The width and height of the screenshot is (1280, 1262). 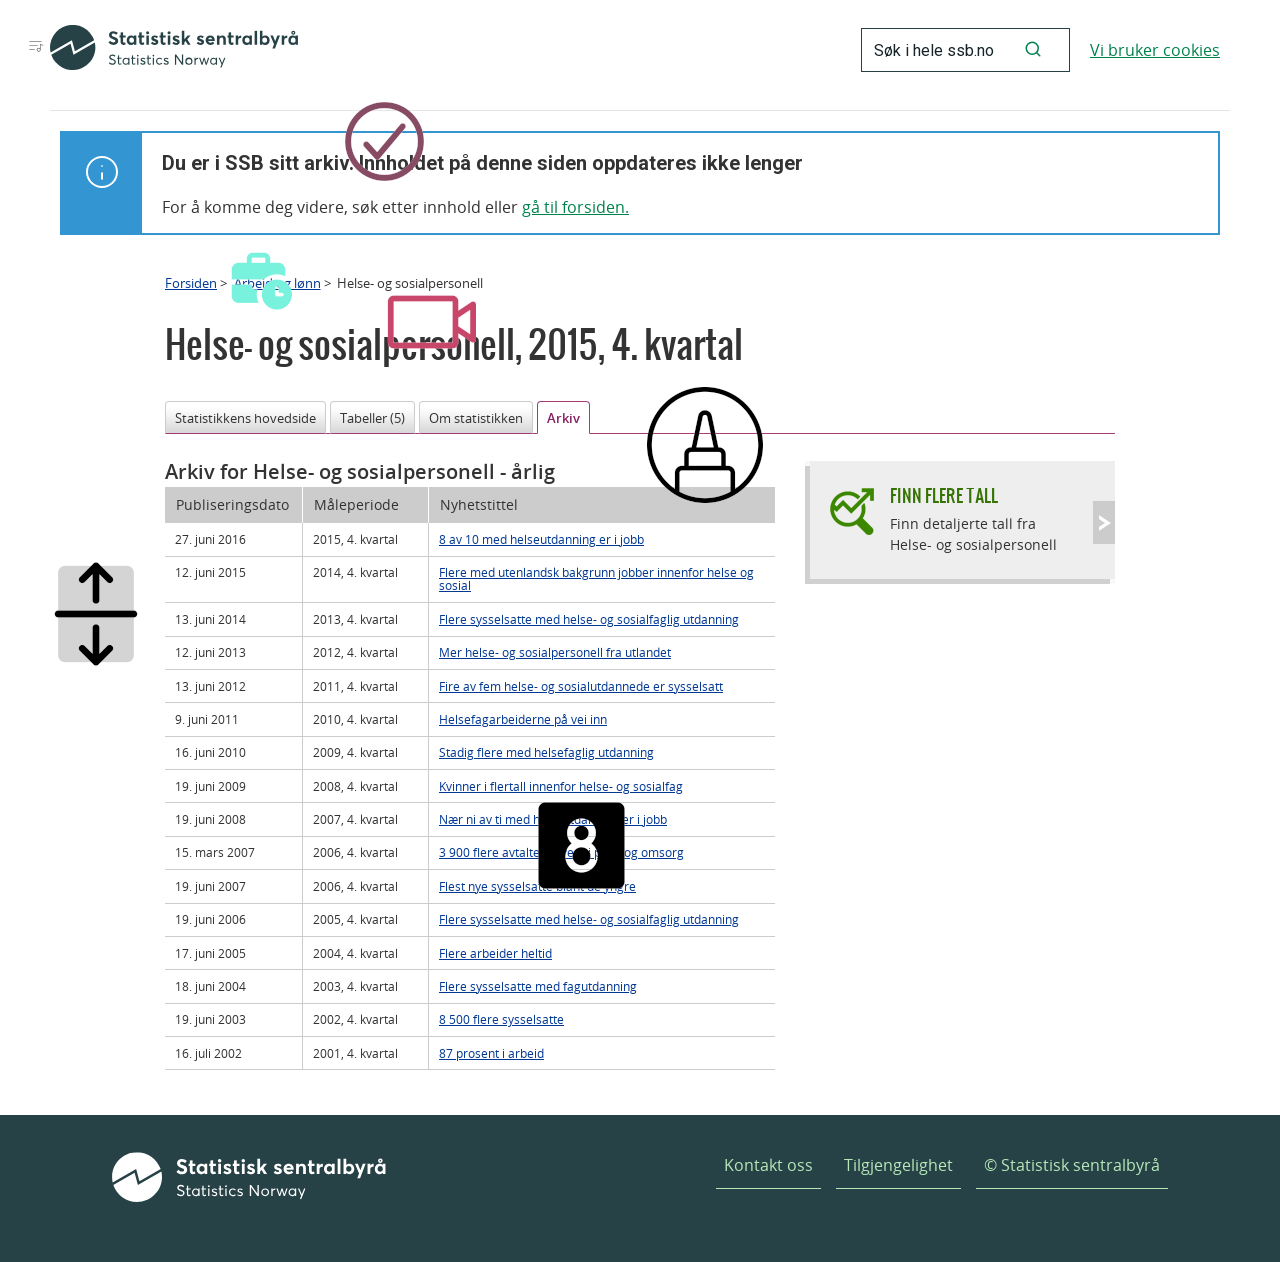 I want to click on confirms a completed action or task, so click(x=384, y=141).